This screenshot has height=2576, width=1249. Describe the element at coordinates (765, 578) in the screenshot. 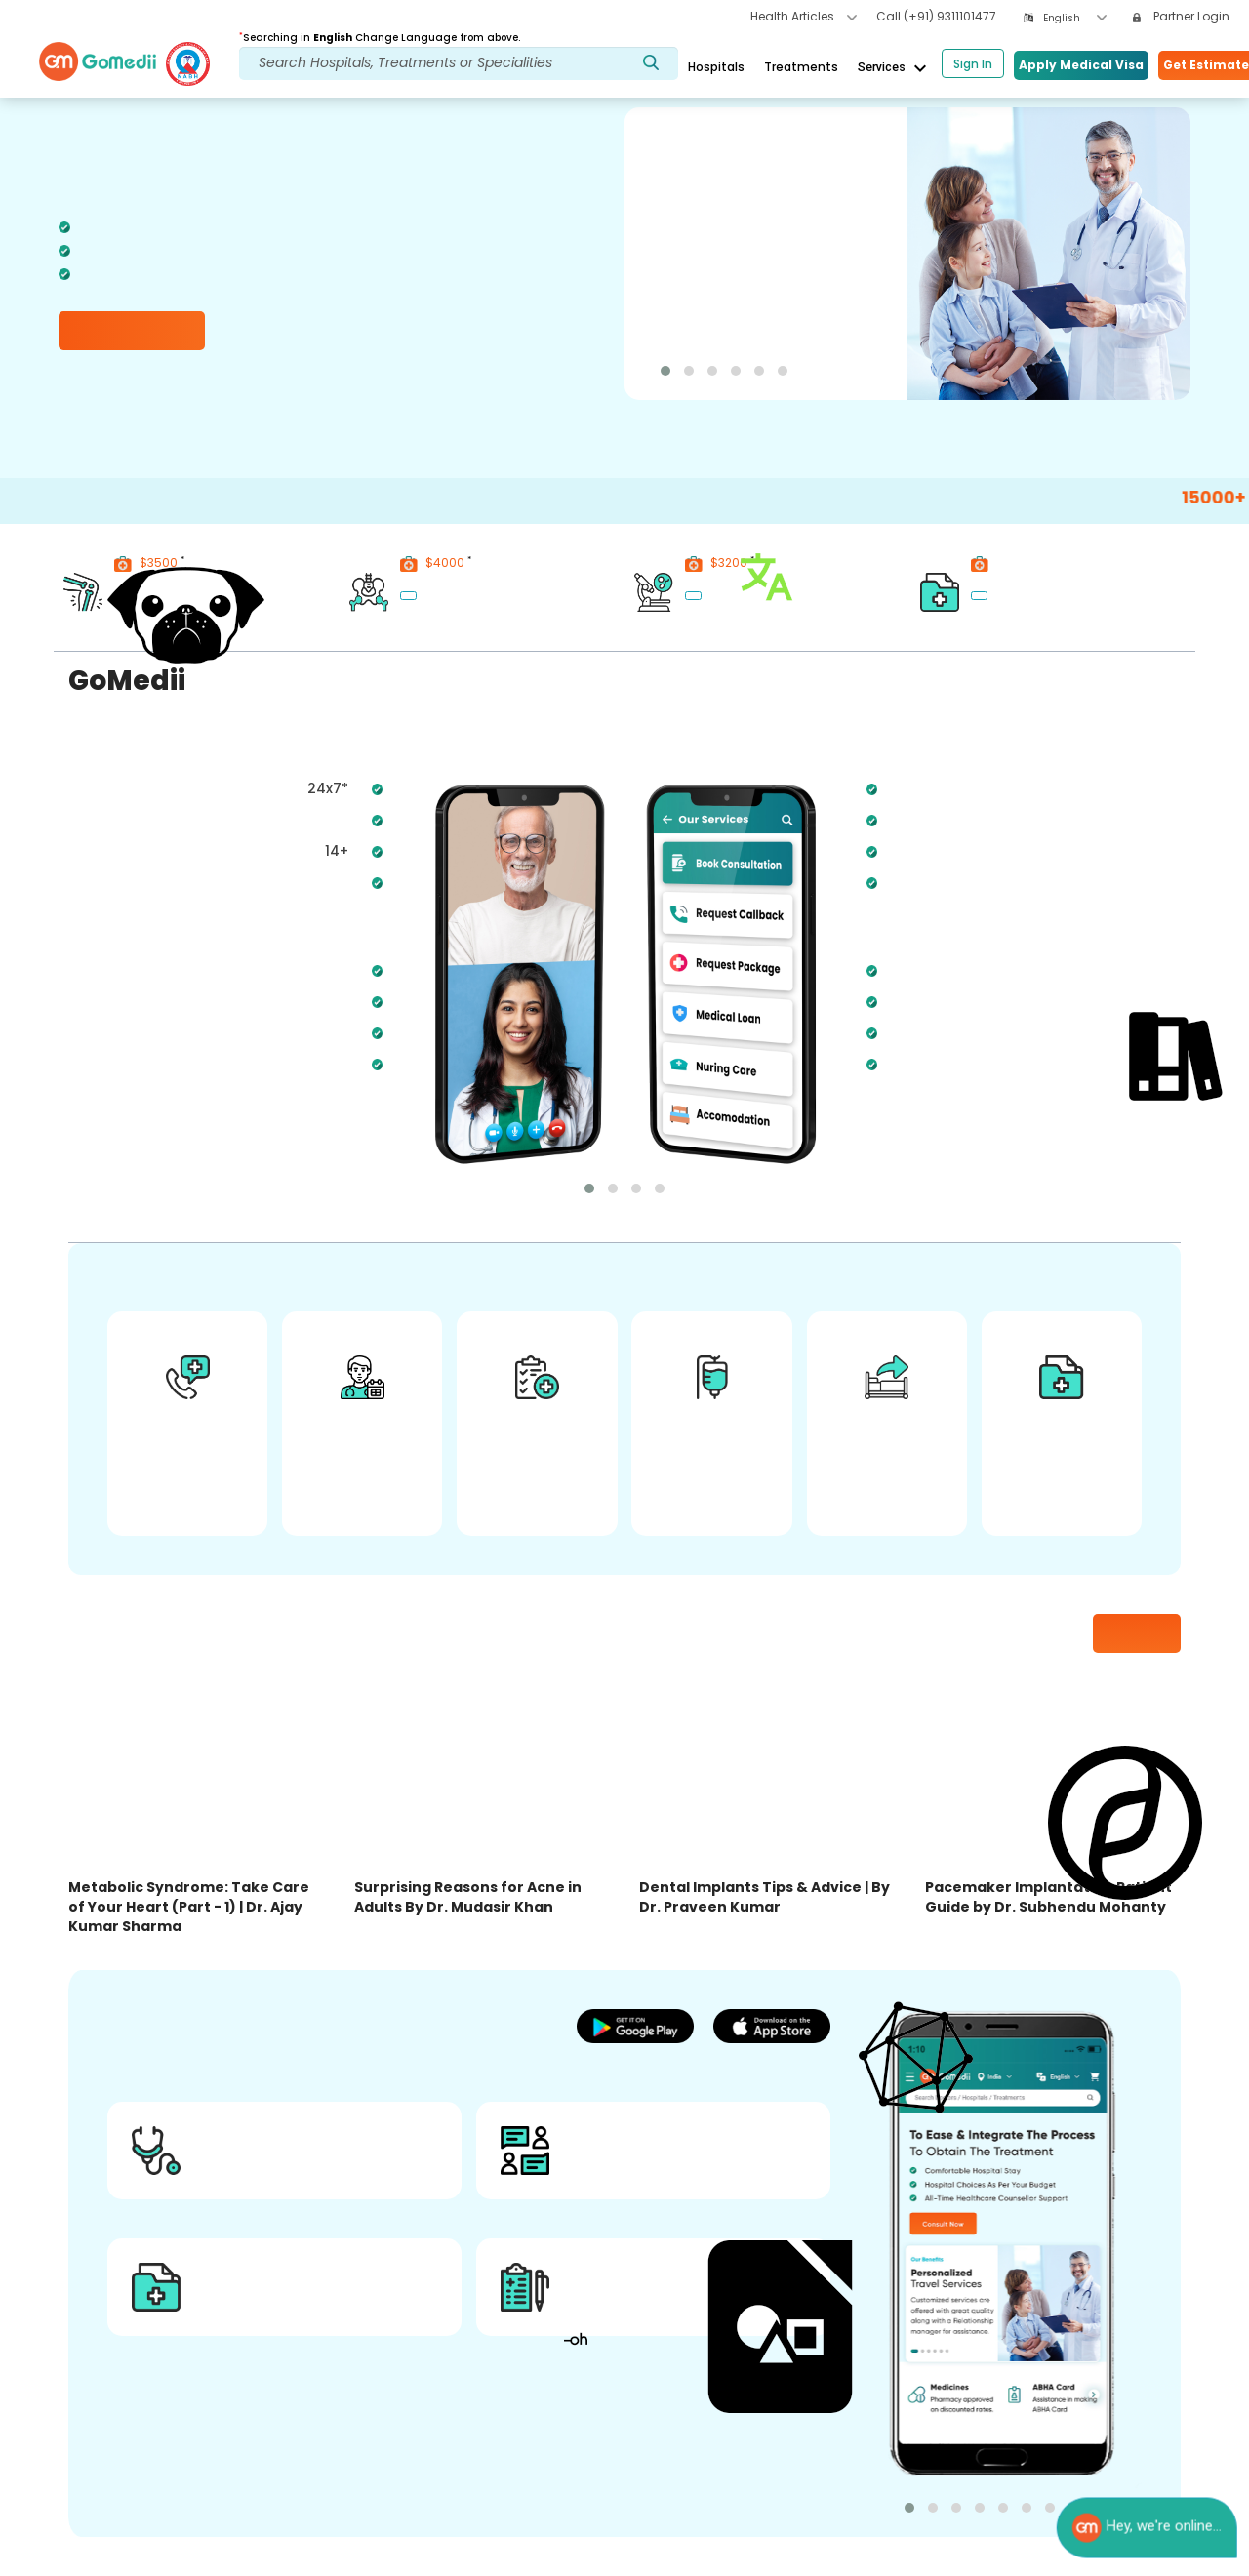

I see `translate text to another language` at that location.